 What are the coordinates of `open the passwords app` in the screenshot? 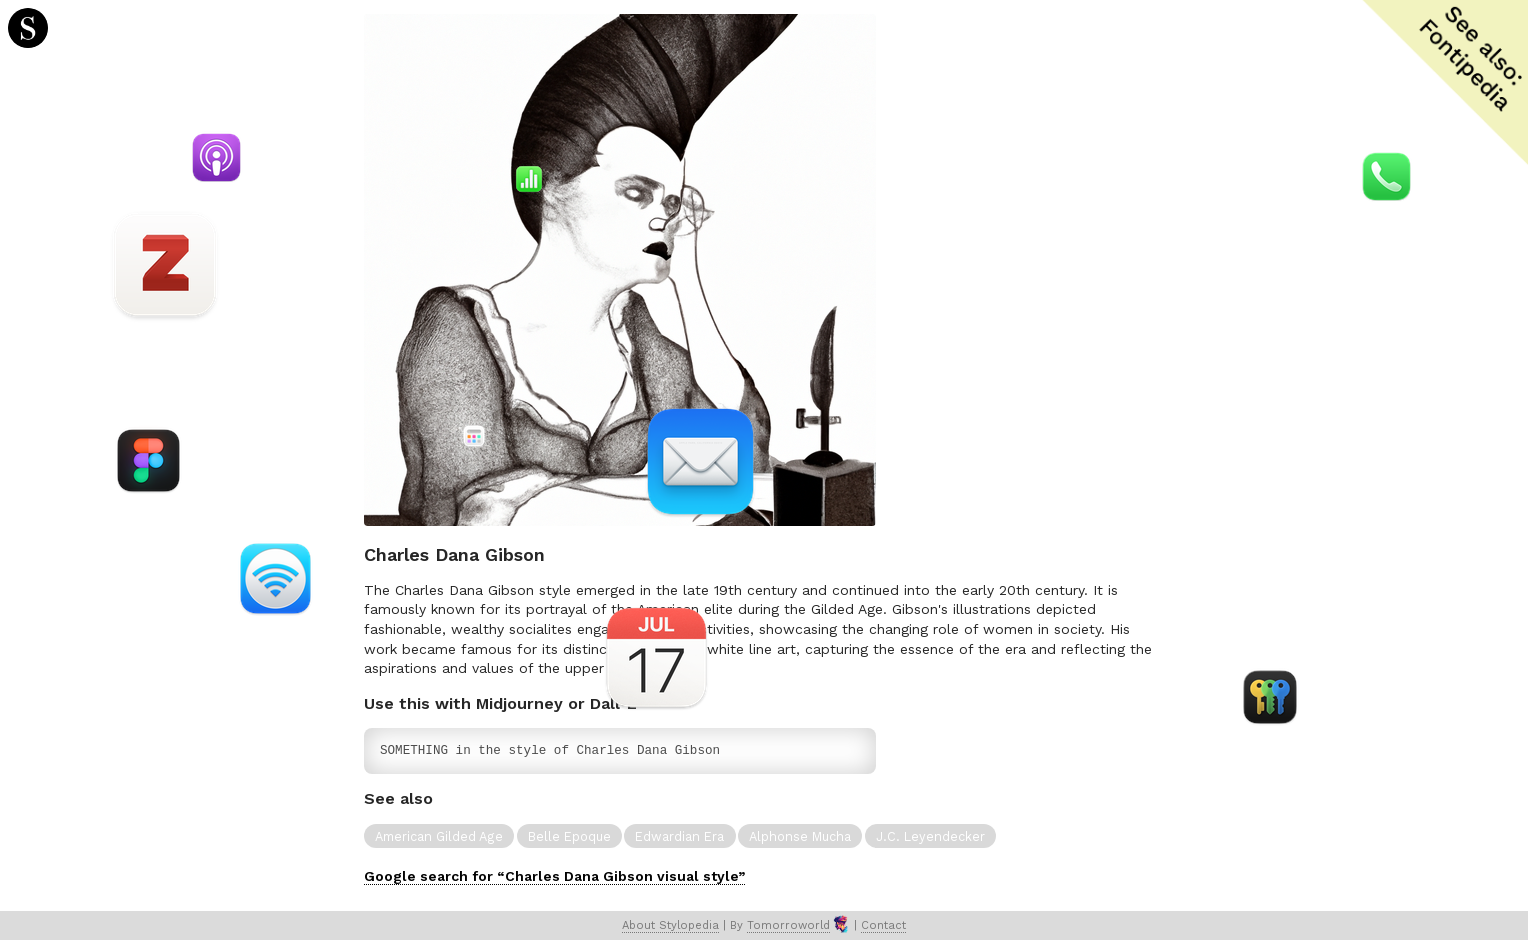 It's located at (1270, 697).